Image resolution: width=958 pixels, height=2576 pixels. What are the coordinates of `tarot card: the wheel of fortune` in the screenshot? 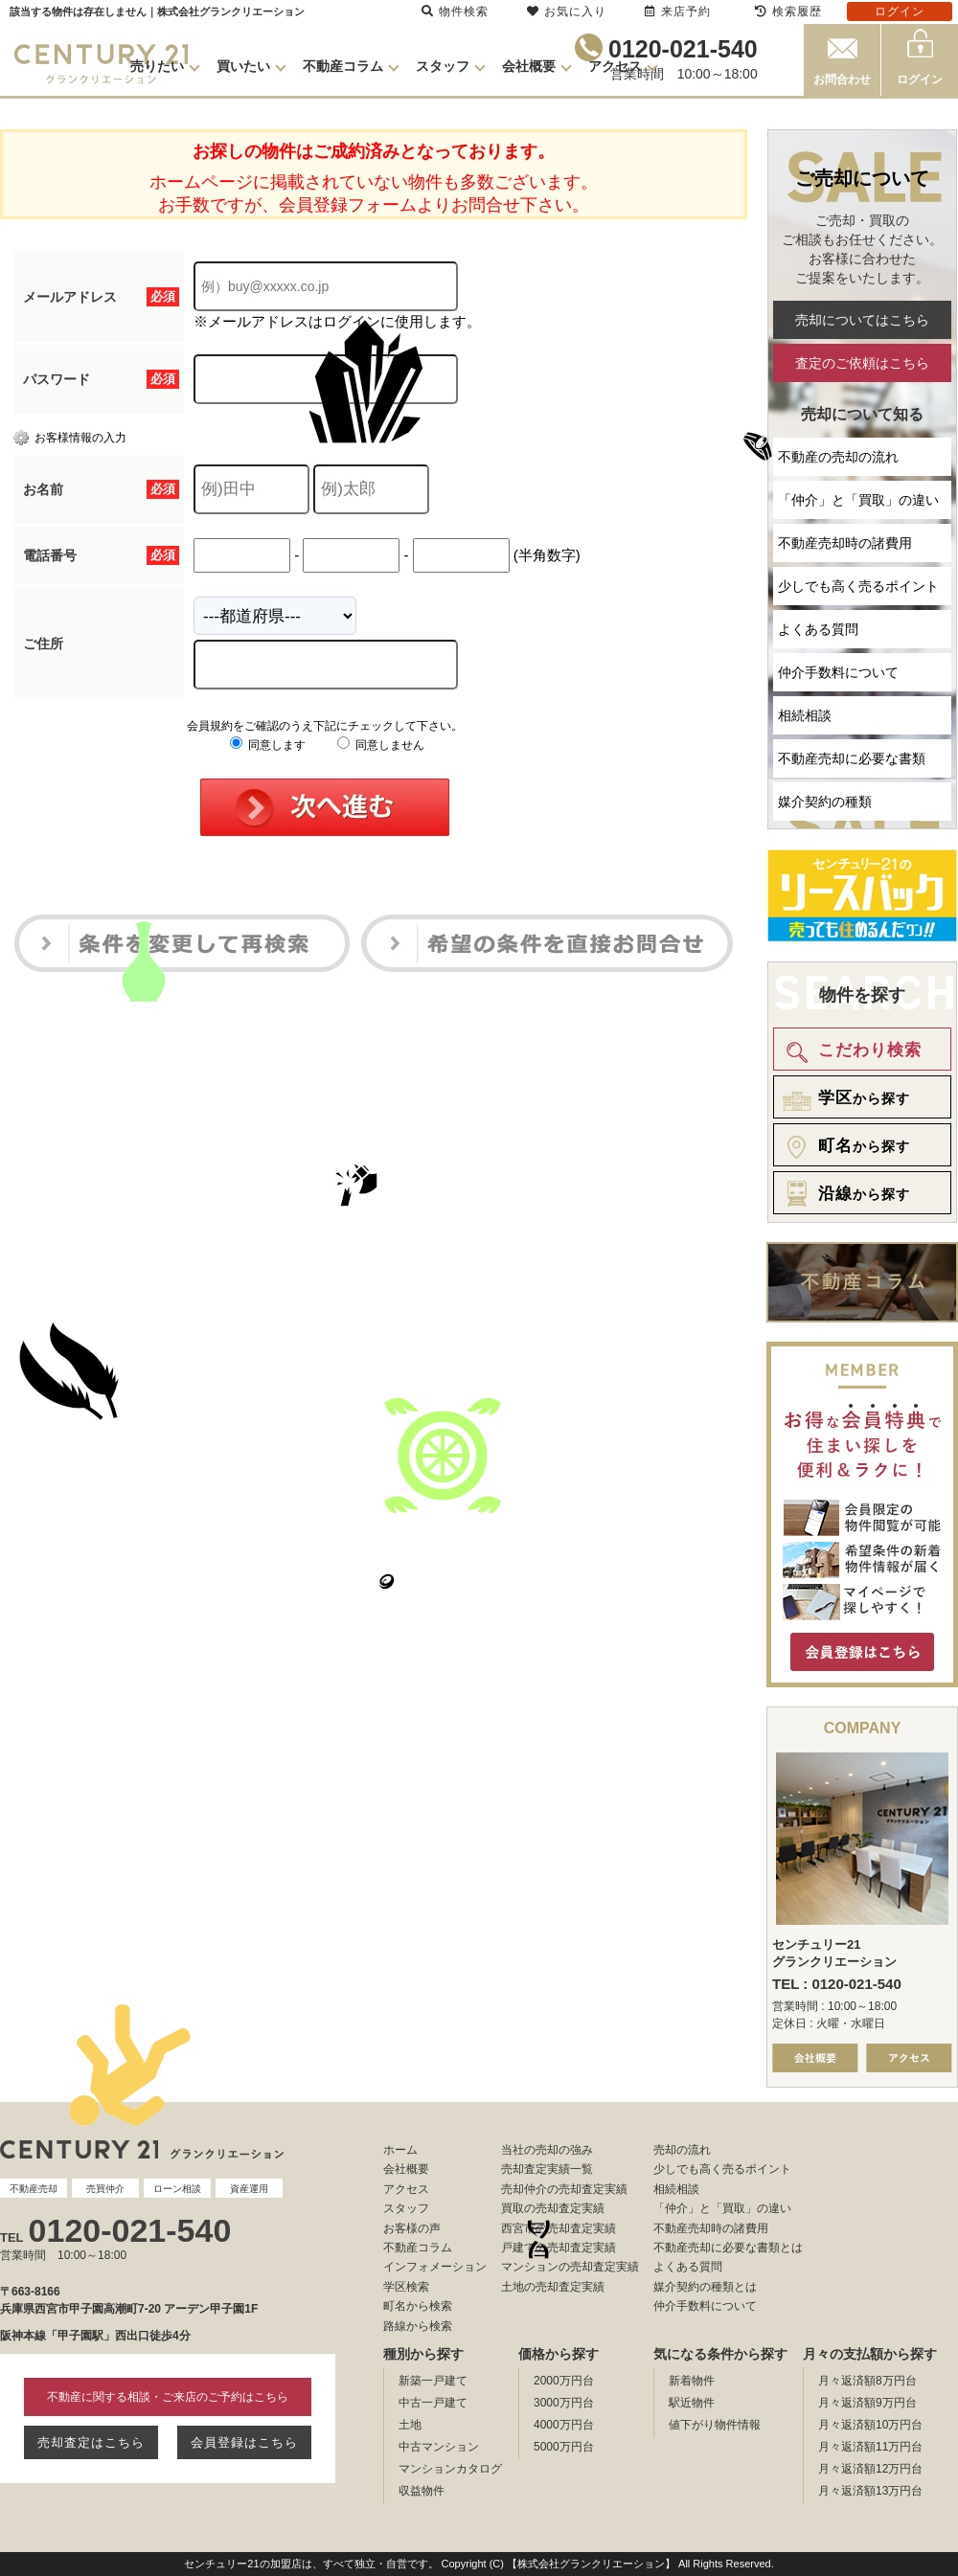 It's located at (443, 1456).